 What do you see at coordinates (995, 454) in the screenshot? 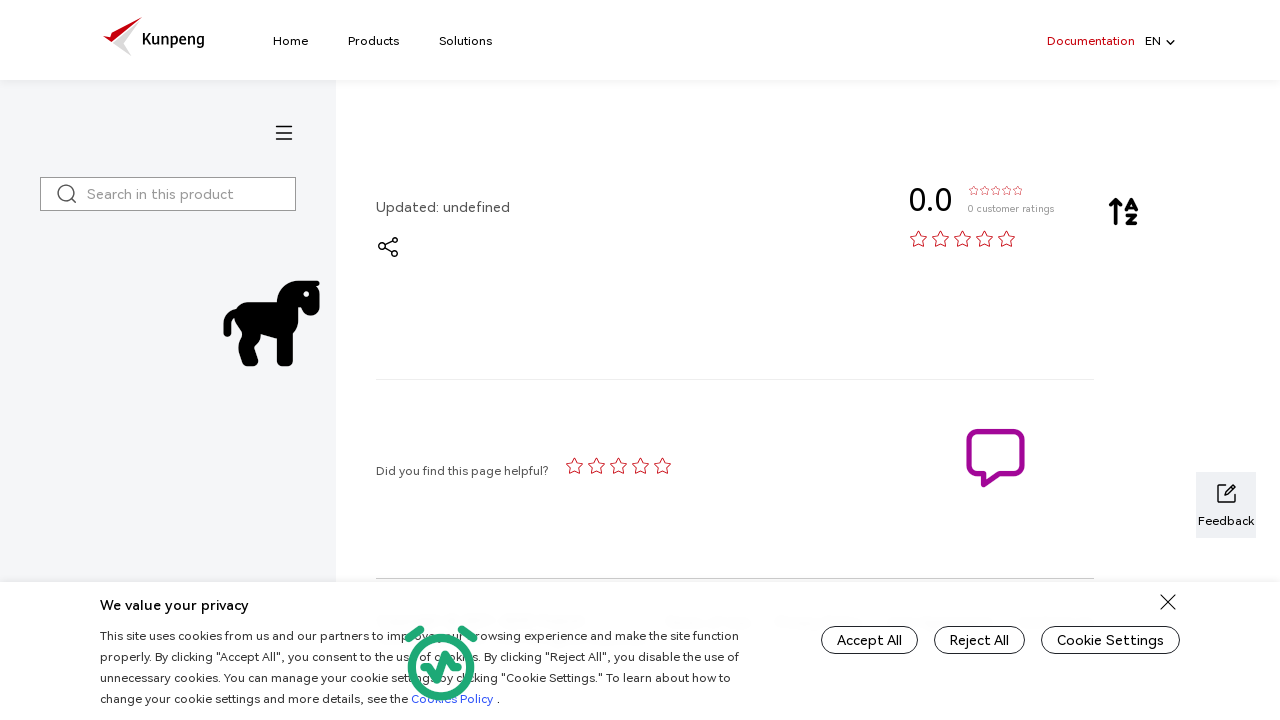
I see `open chat or messaging` at bounding box center [995, 454].